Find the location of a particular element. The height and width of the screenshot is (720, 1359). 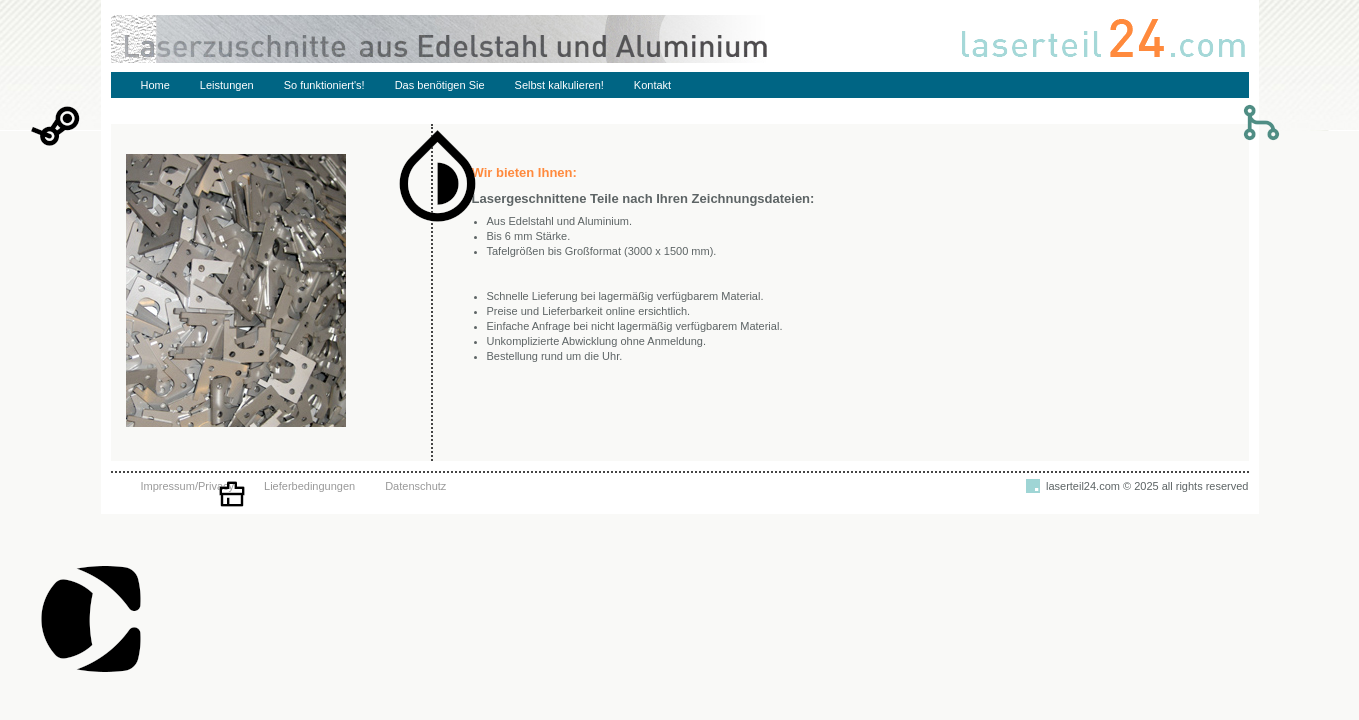

merge branches in a git repository is located at coordinates (1261, 122).